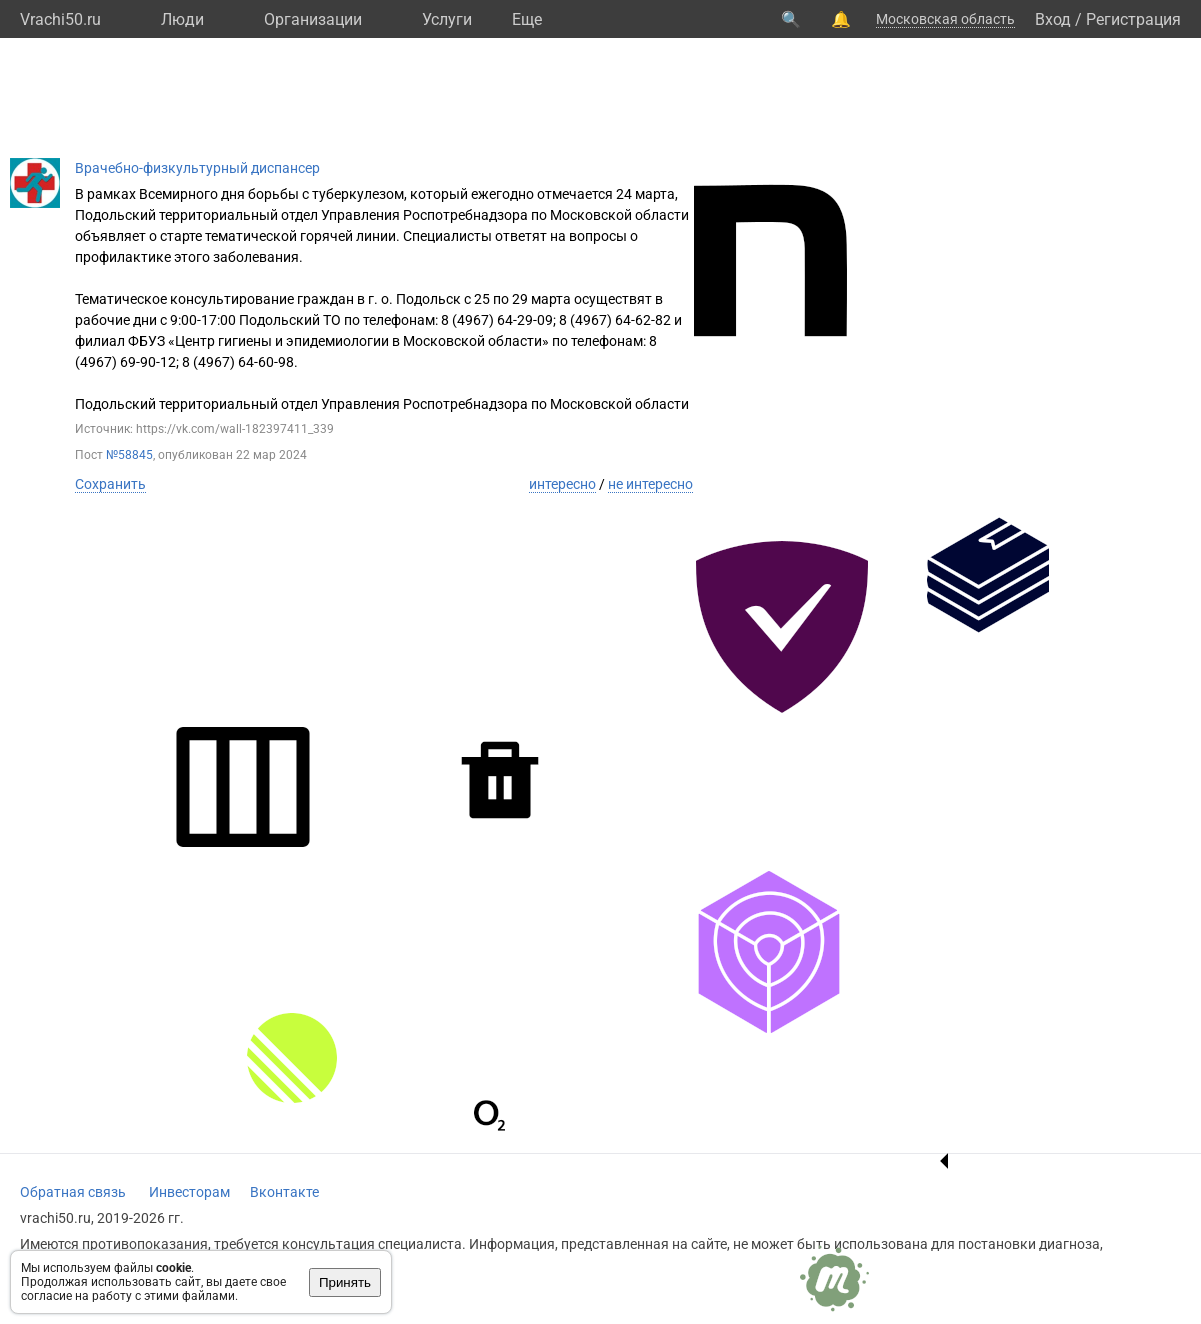 The image size is (1201, 1324). Describe the element at coordinates (834, 1278) in the screenshot. I see `open the Meetup app` at that location.